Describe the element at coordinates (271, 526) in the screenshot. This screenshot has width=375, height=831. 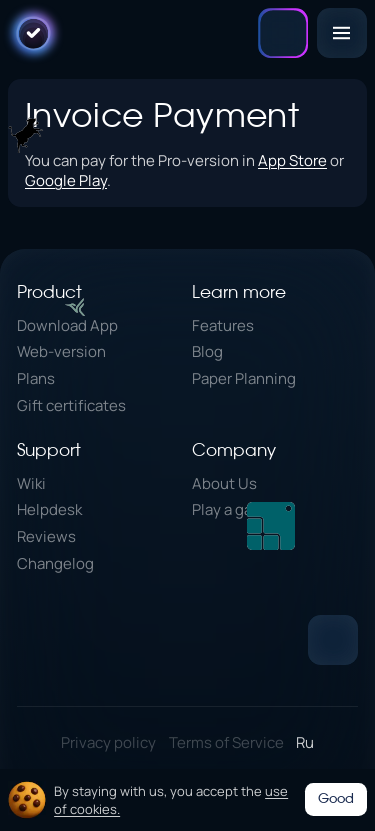
I see `LVGL graphics library logo` at that location.